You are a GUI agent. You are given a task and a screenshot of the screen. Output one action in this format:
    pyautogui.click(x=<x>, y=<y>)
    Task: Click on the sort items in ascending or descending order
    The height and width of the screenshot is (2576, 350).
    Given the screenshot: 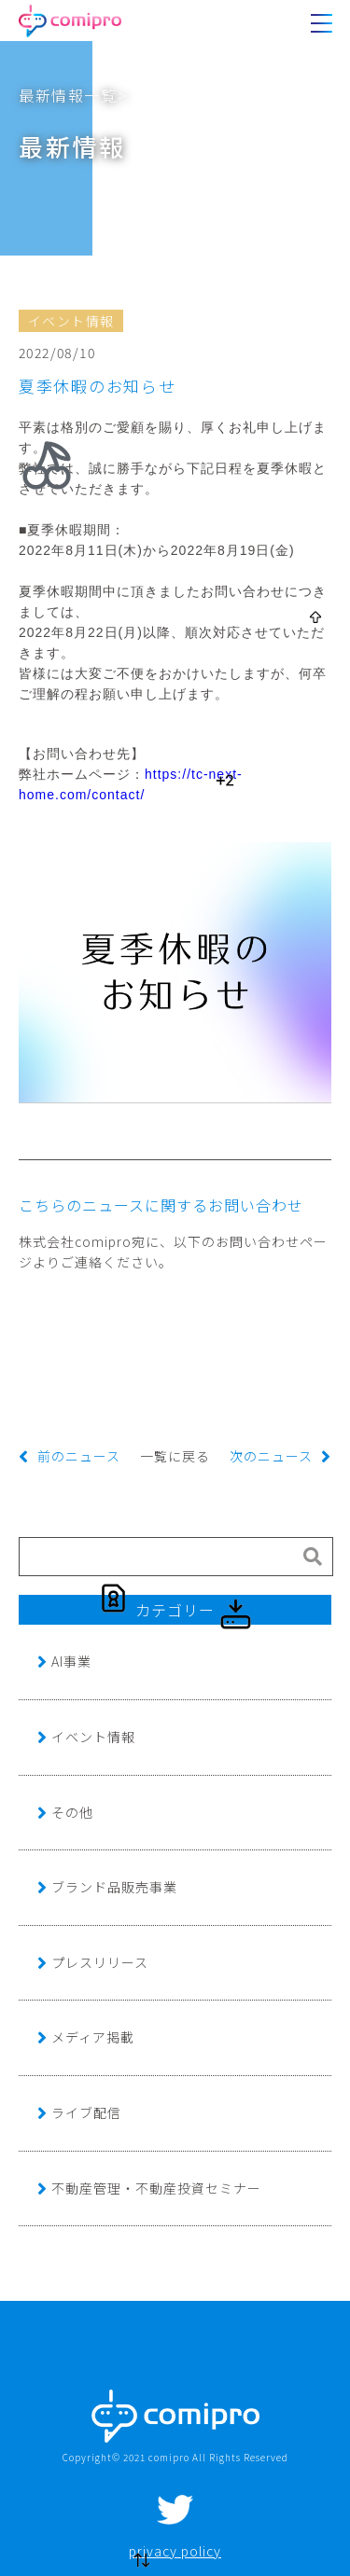 What is the action you would take?
    pyautogui.click(x=142, y=2560)
    